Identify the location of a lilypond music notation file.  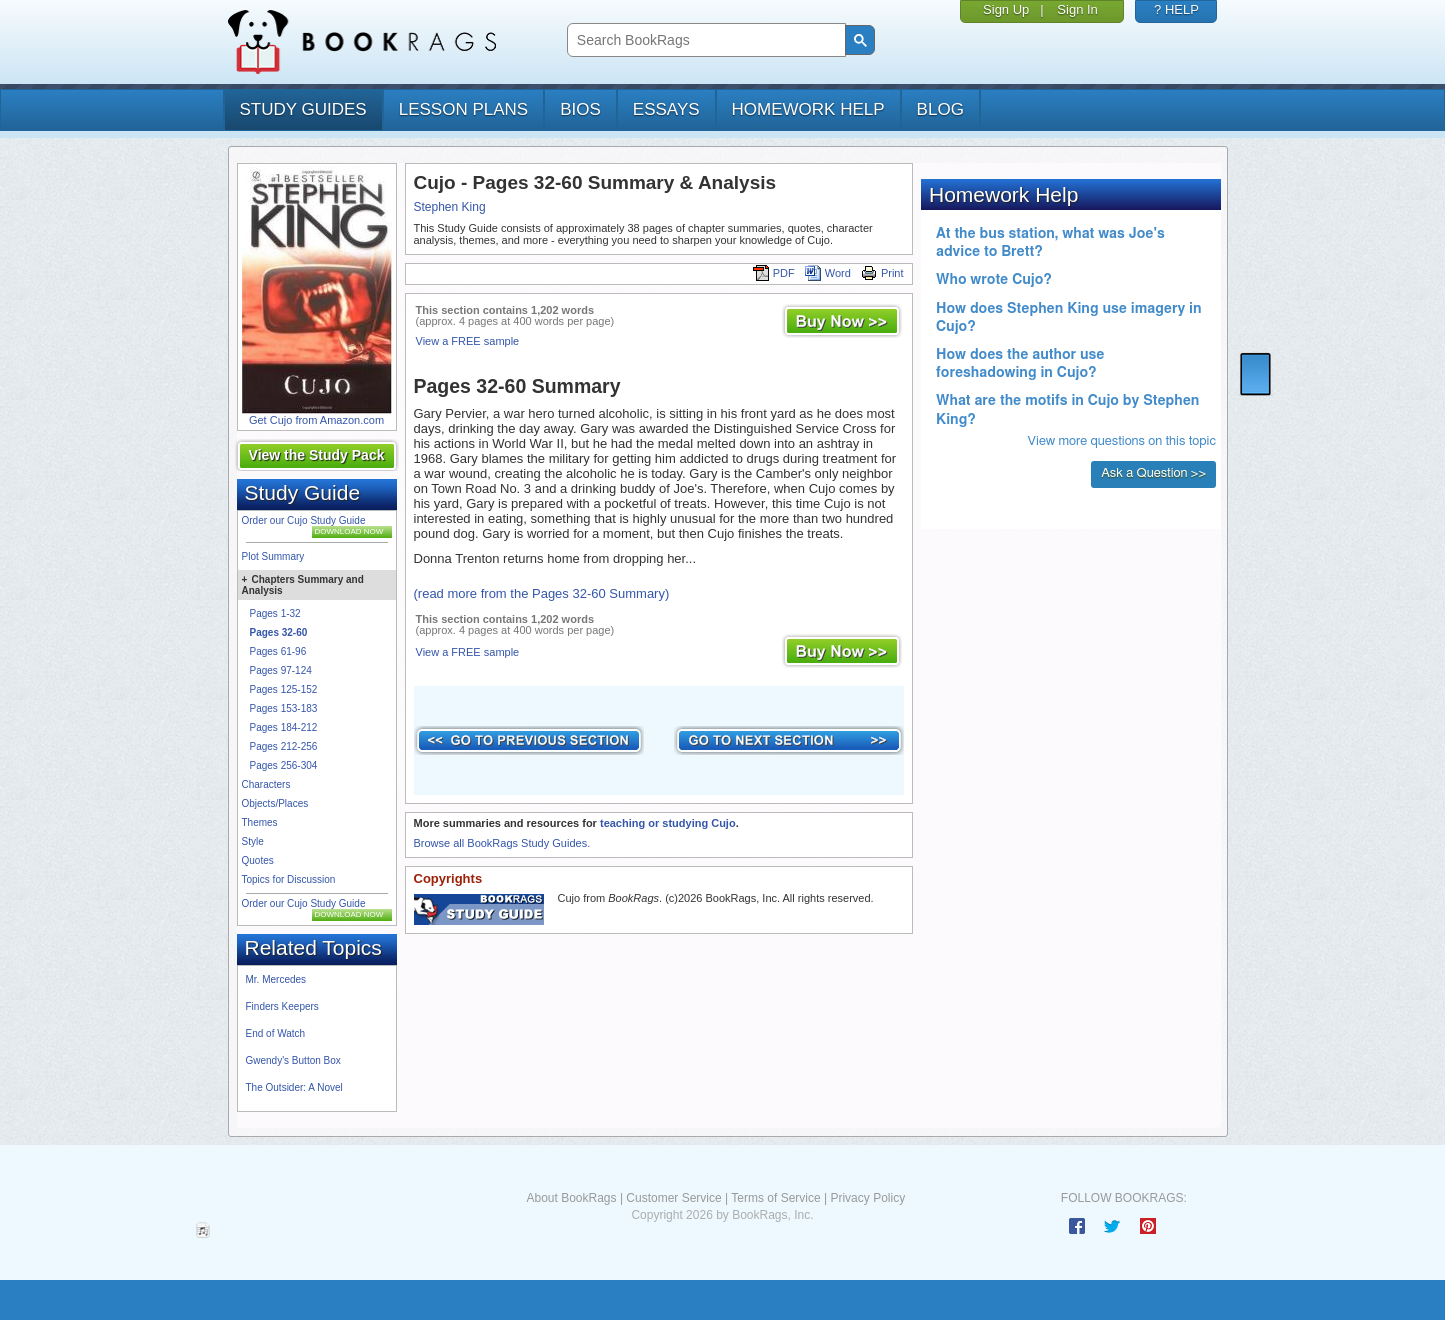
(203, 1230).